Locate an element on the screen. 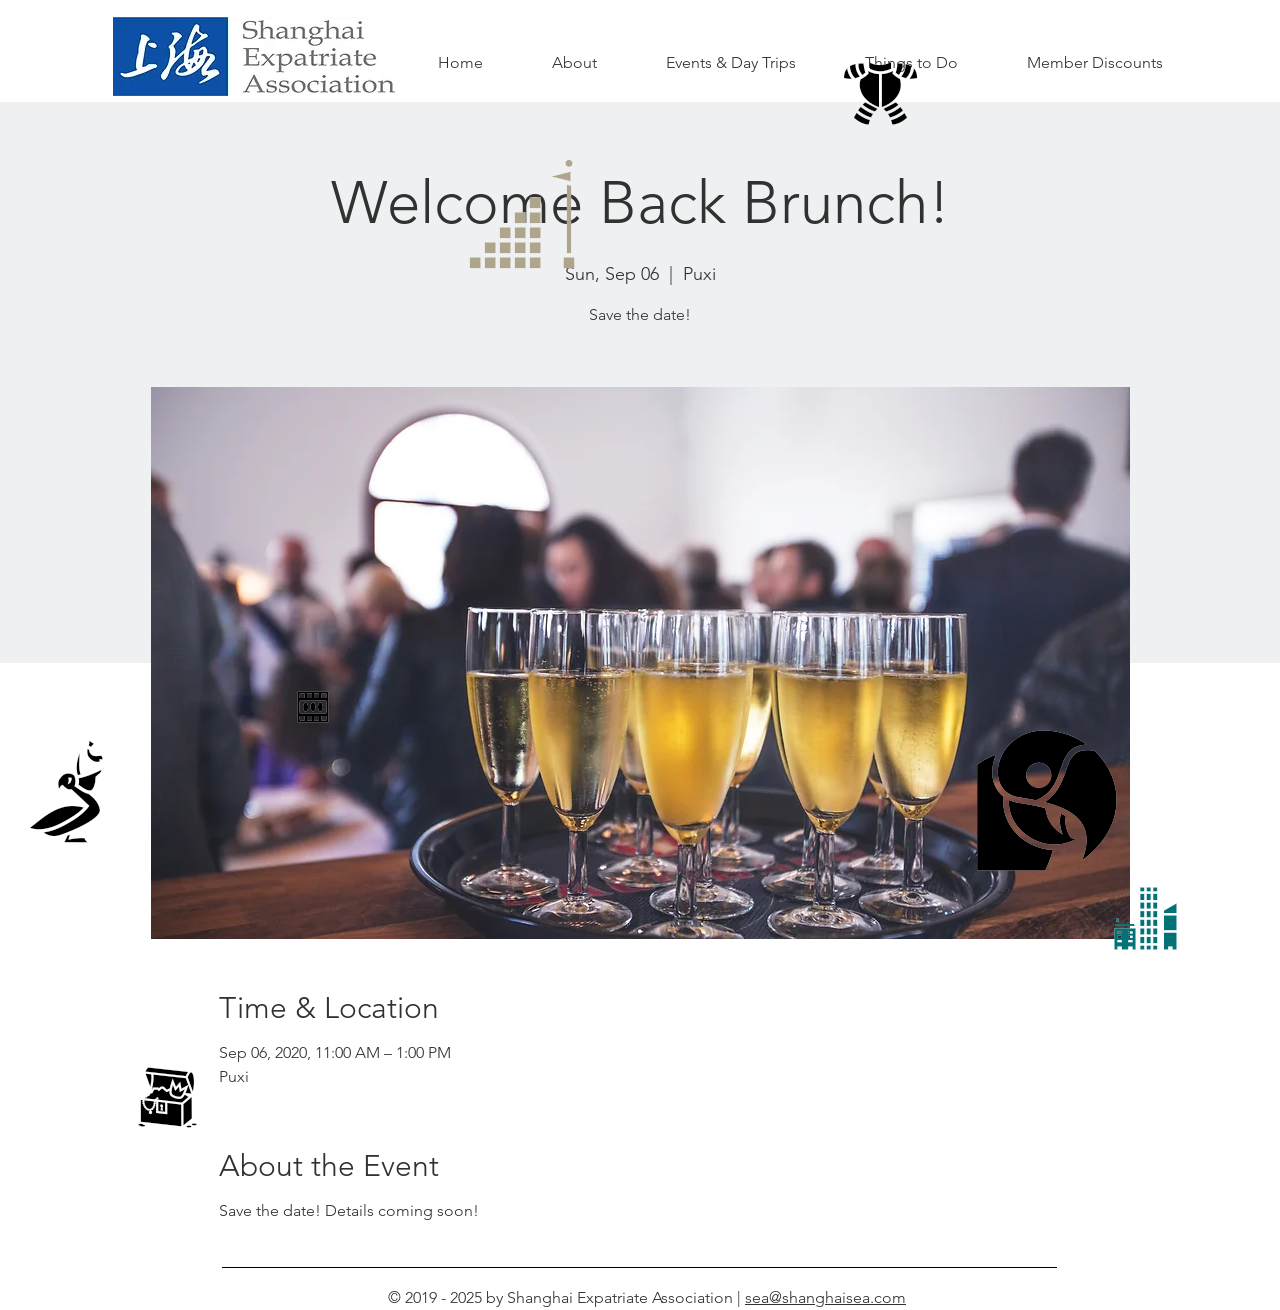 The image size is (1280, 1310). view collected rewards or loot is located at coordinates (167, 1097).